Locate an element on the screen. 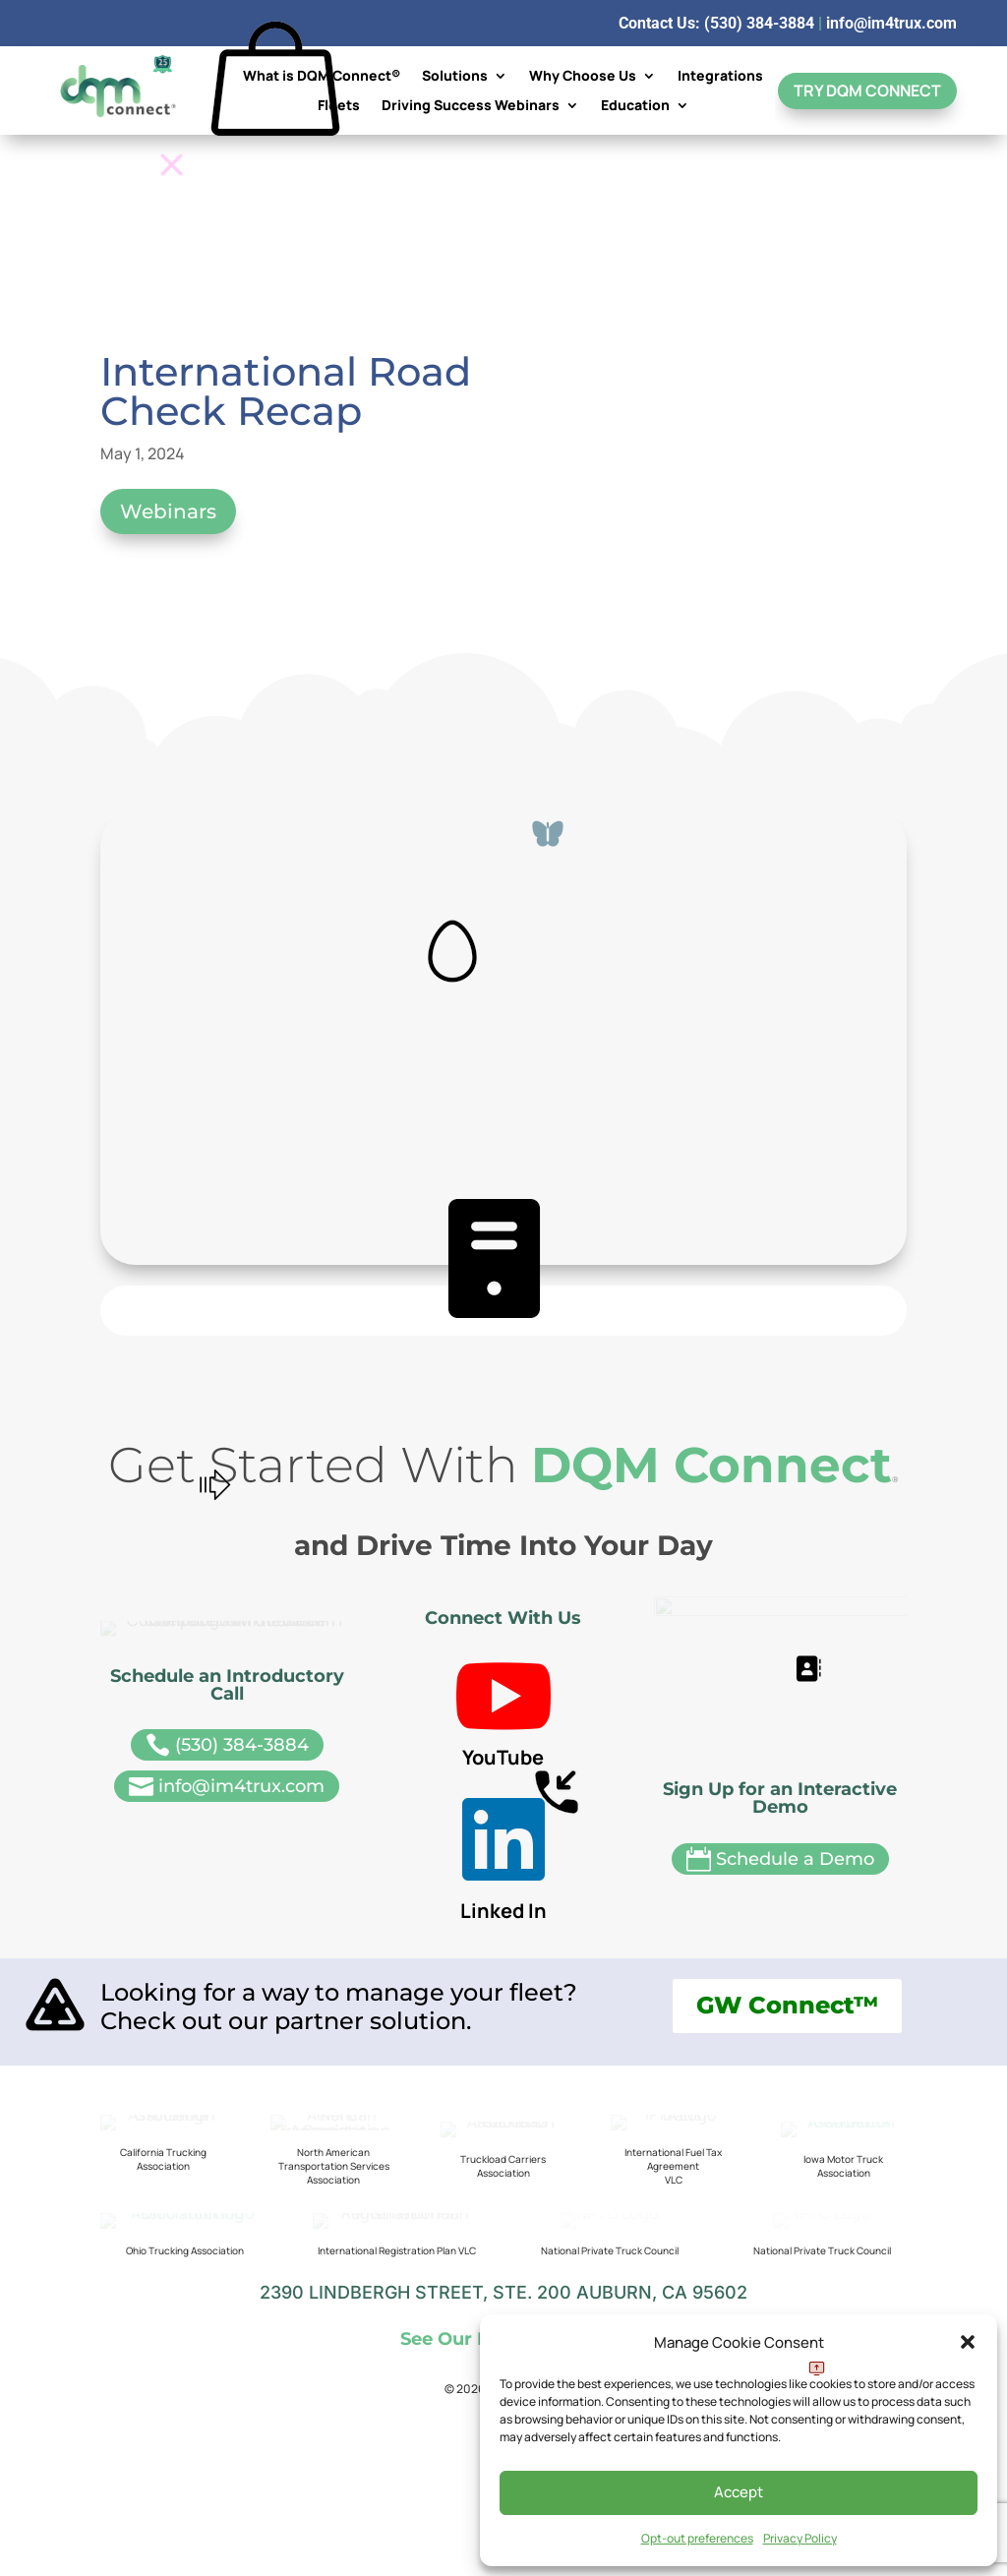 The width and height of the screenshot is (1007, 2576). open your contacts list is located at coordinates (807, 1668).